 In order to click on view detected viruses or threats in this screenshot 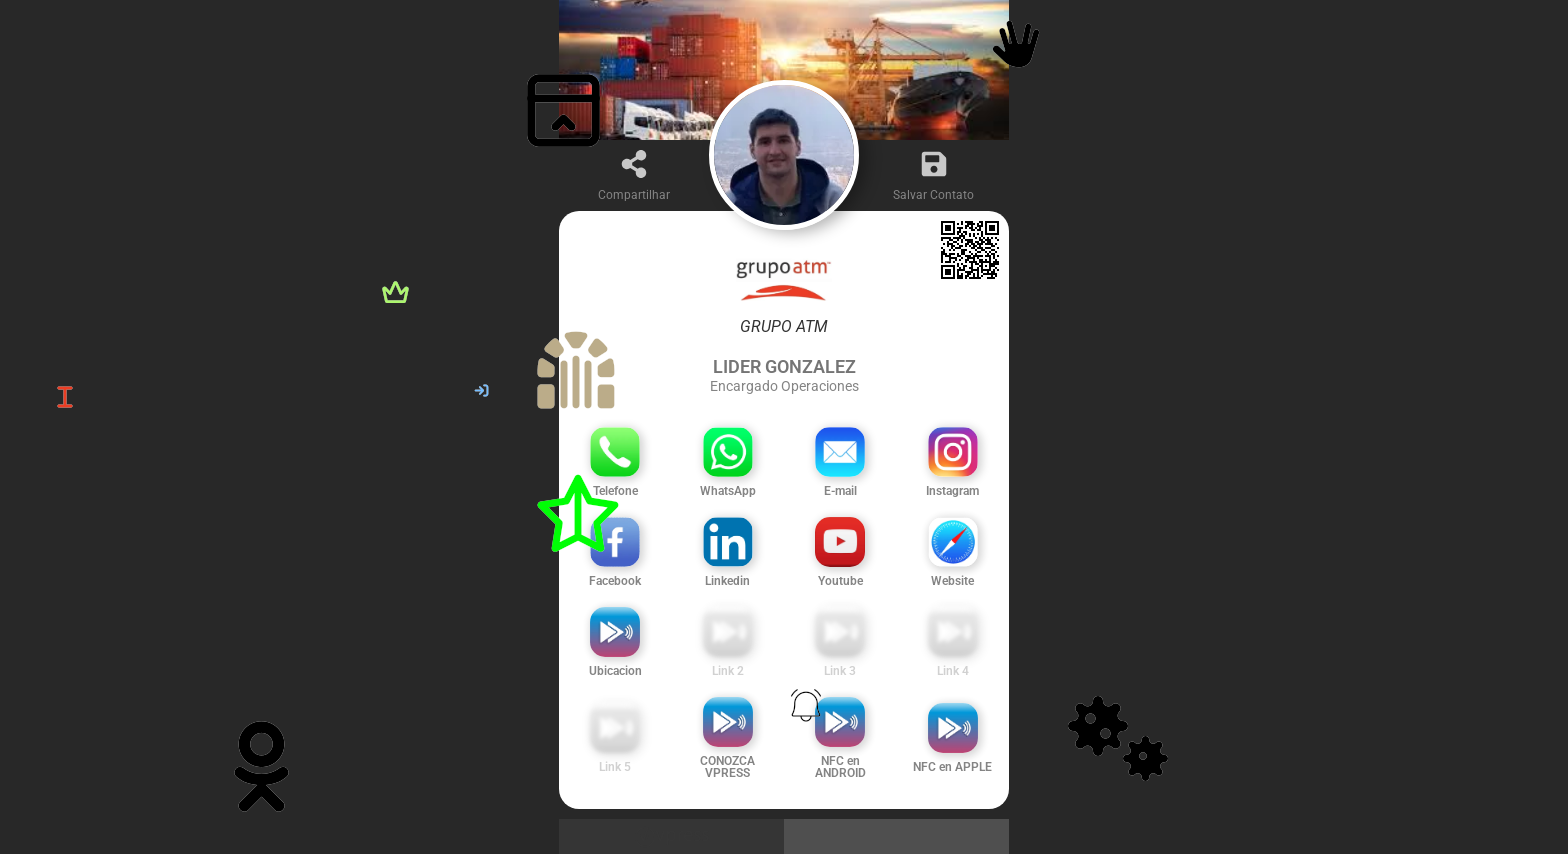, I will do `click(1118, 736)`.